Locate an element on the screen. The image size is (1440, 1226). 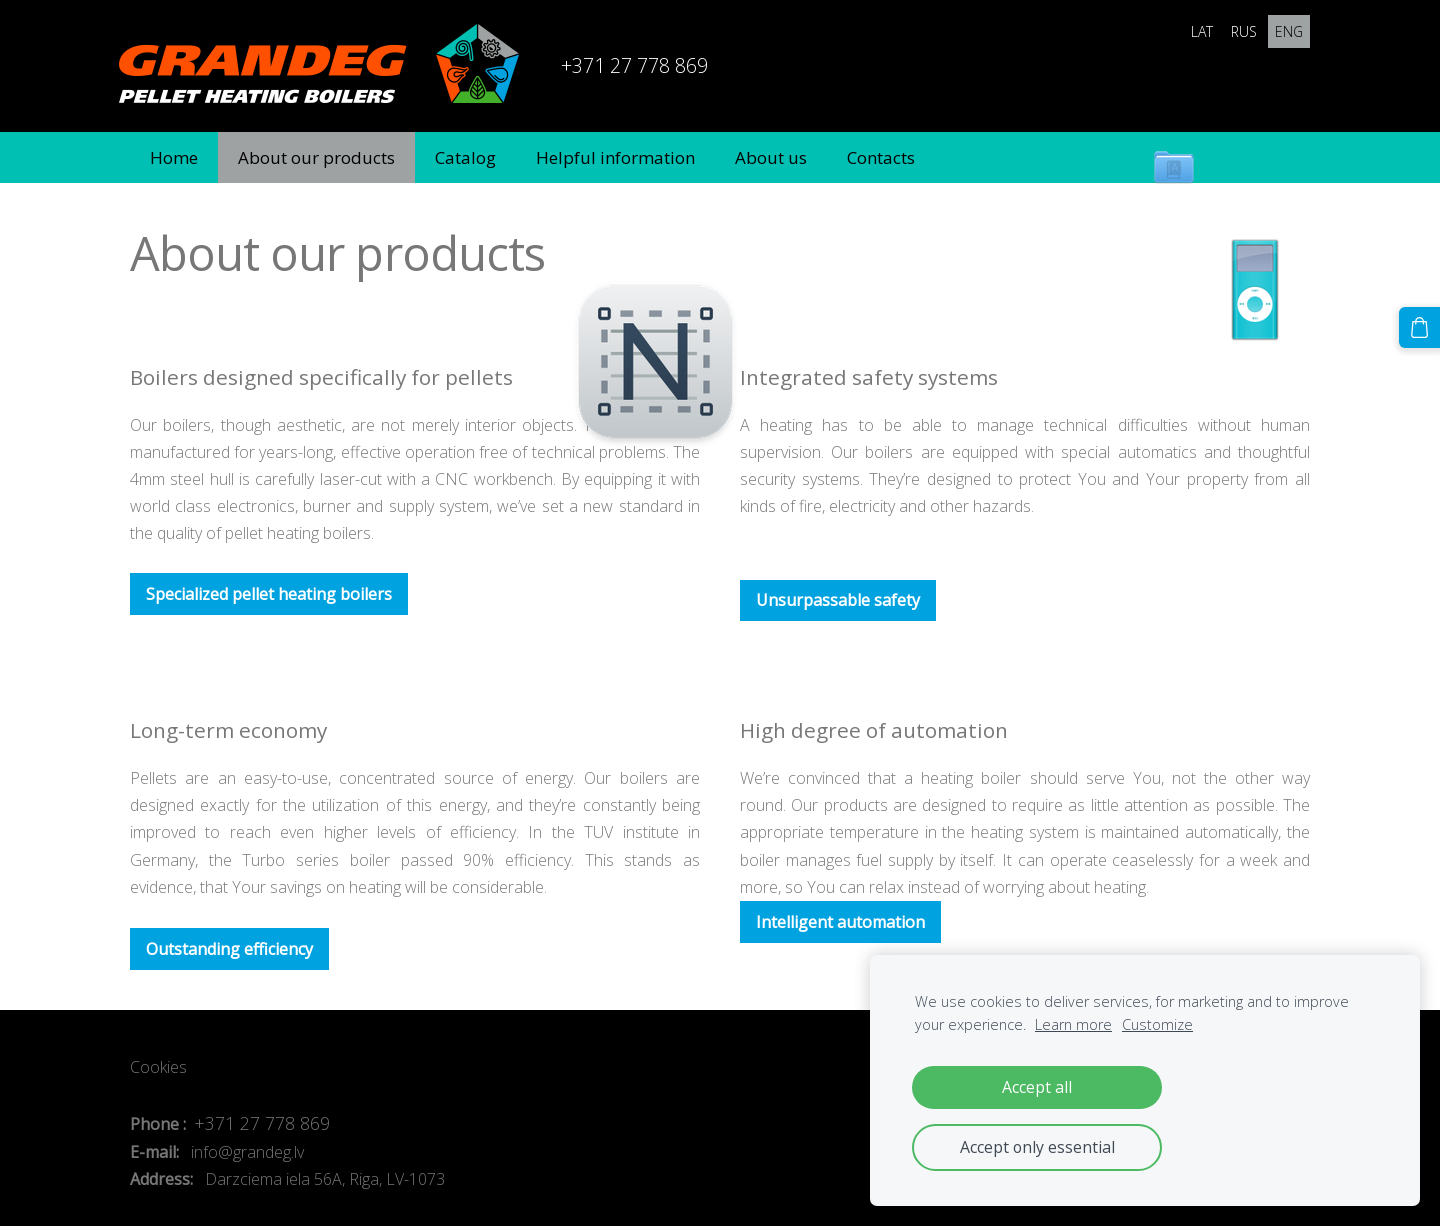
open nota text editor app is located at coordinates (655, 361).